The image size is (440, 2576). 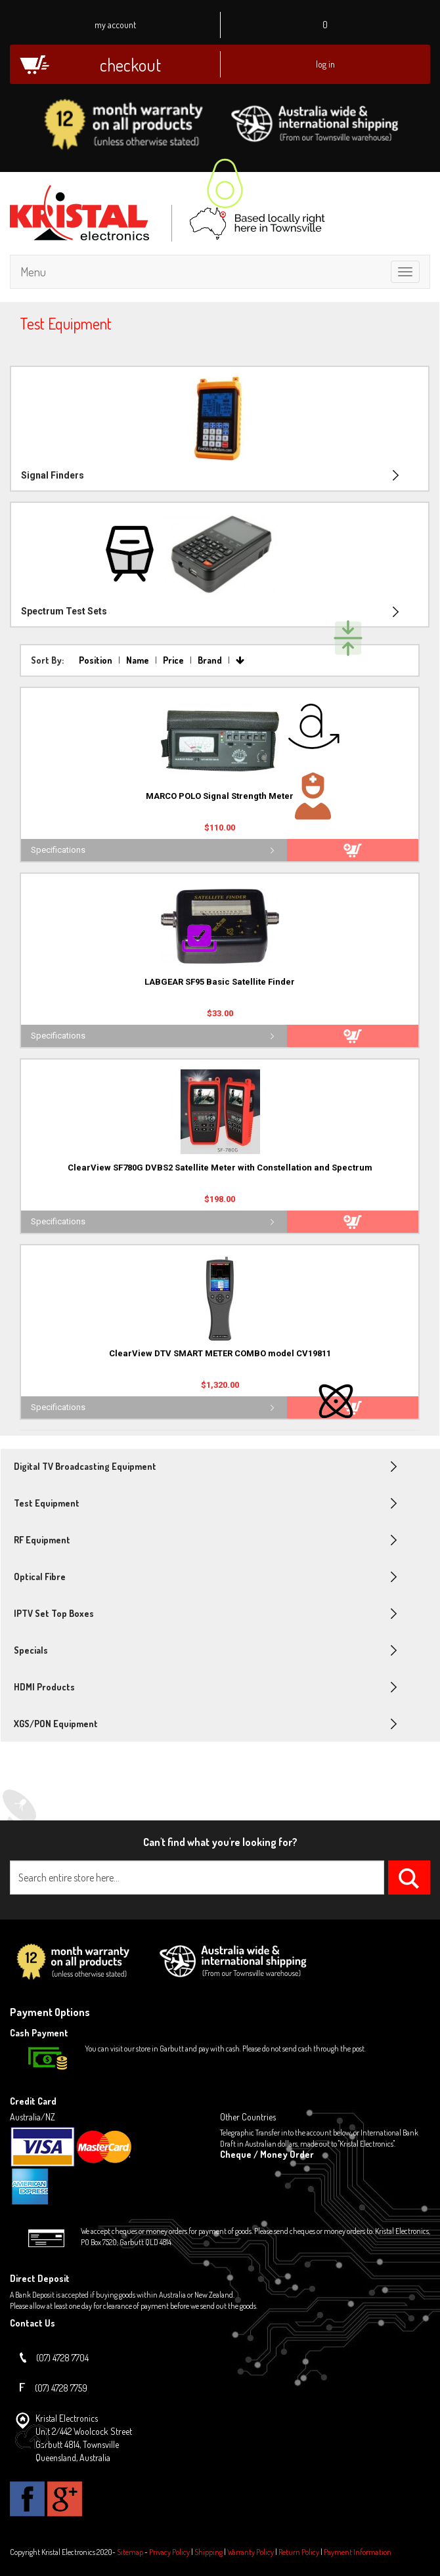 What do you see at coordinates (313, 797) in the screenshot?
I see `access healthcare or nursing services` at bounding box center [313, 797].